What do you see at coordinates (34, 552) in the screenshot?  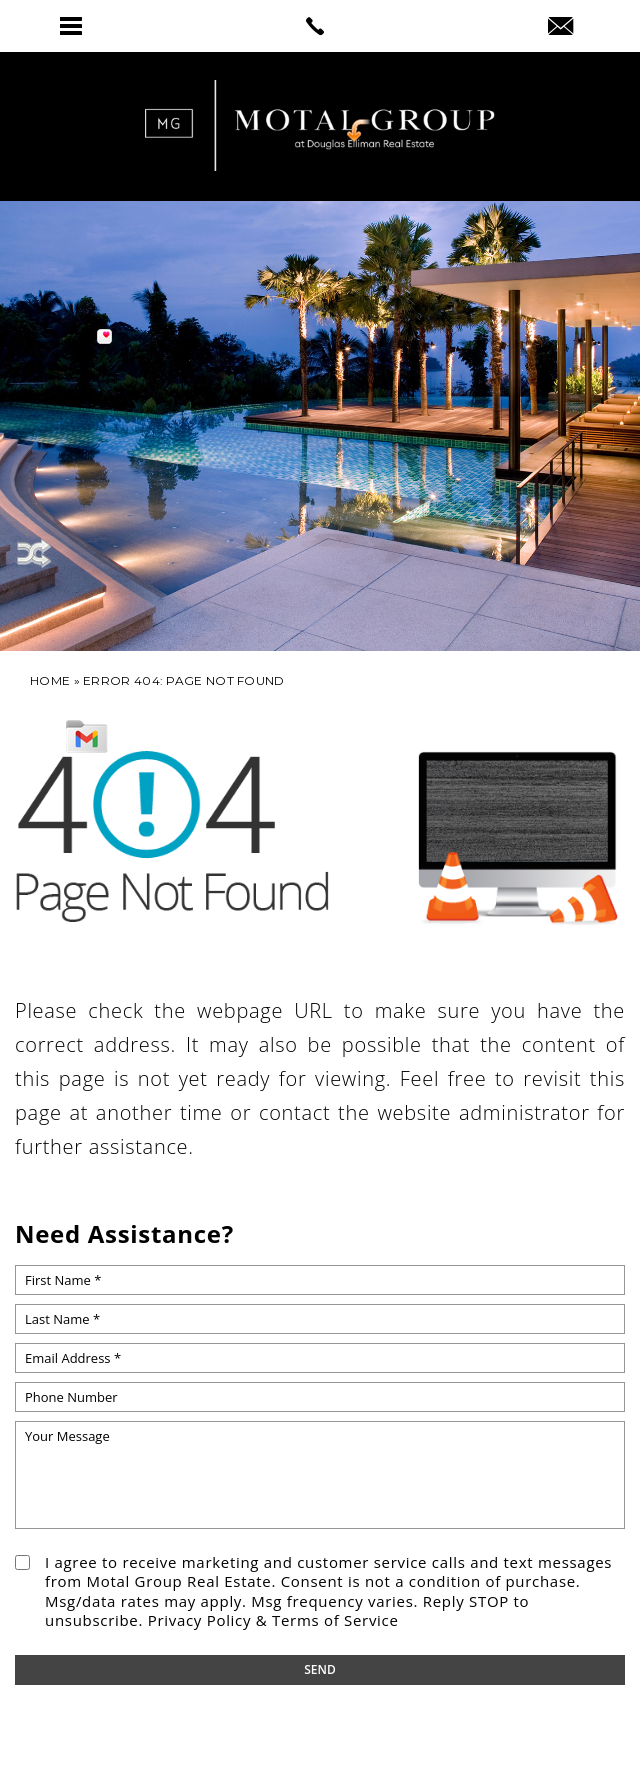 I see `shuffle playlist or music queue` at bounding box center [34, 552].